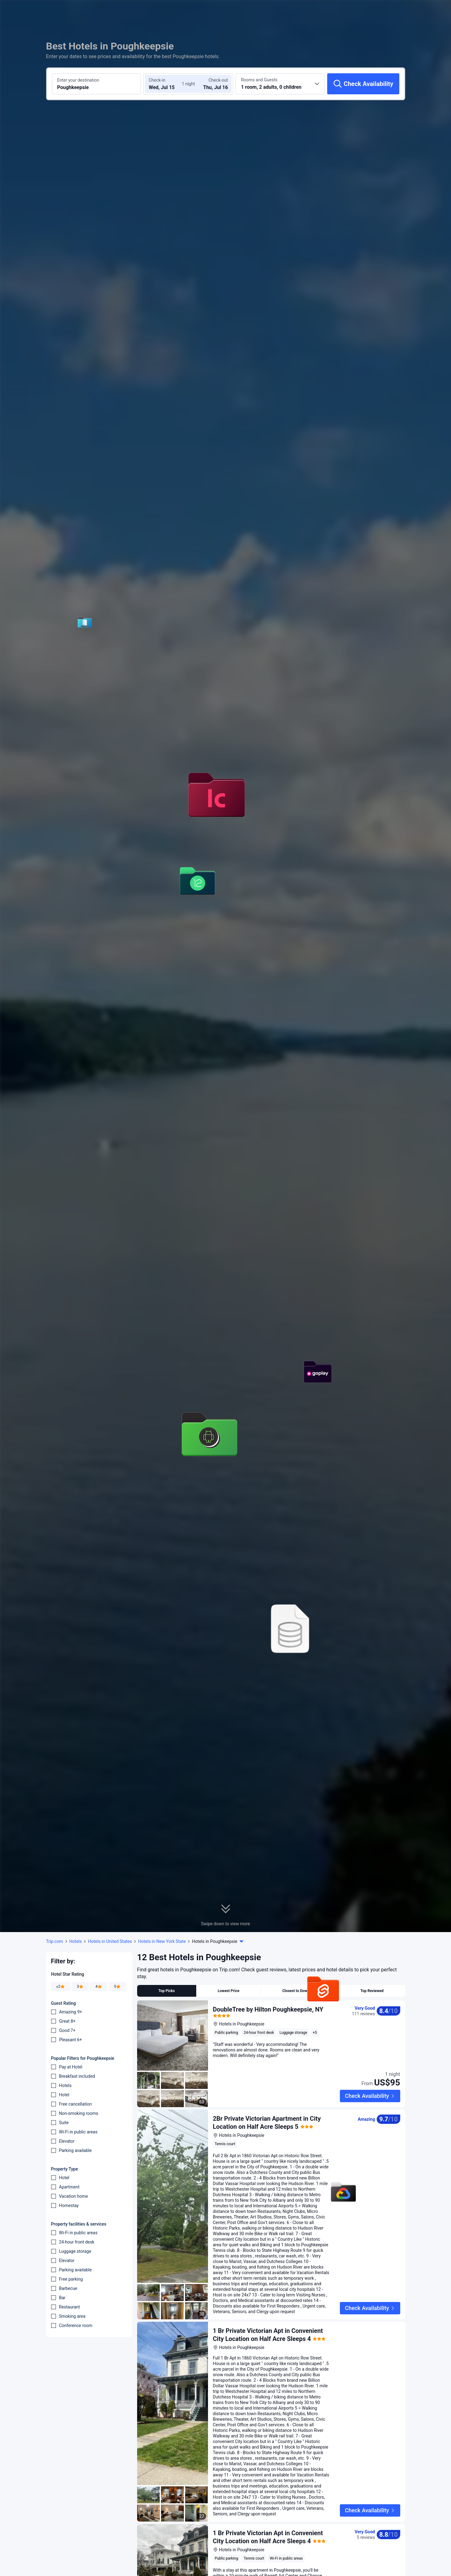  What do you see at coordinates (85, 622) in the screenshot?
I see `open settings or preferences folder` at bounding box center [85, 622].